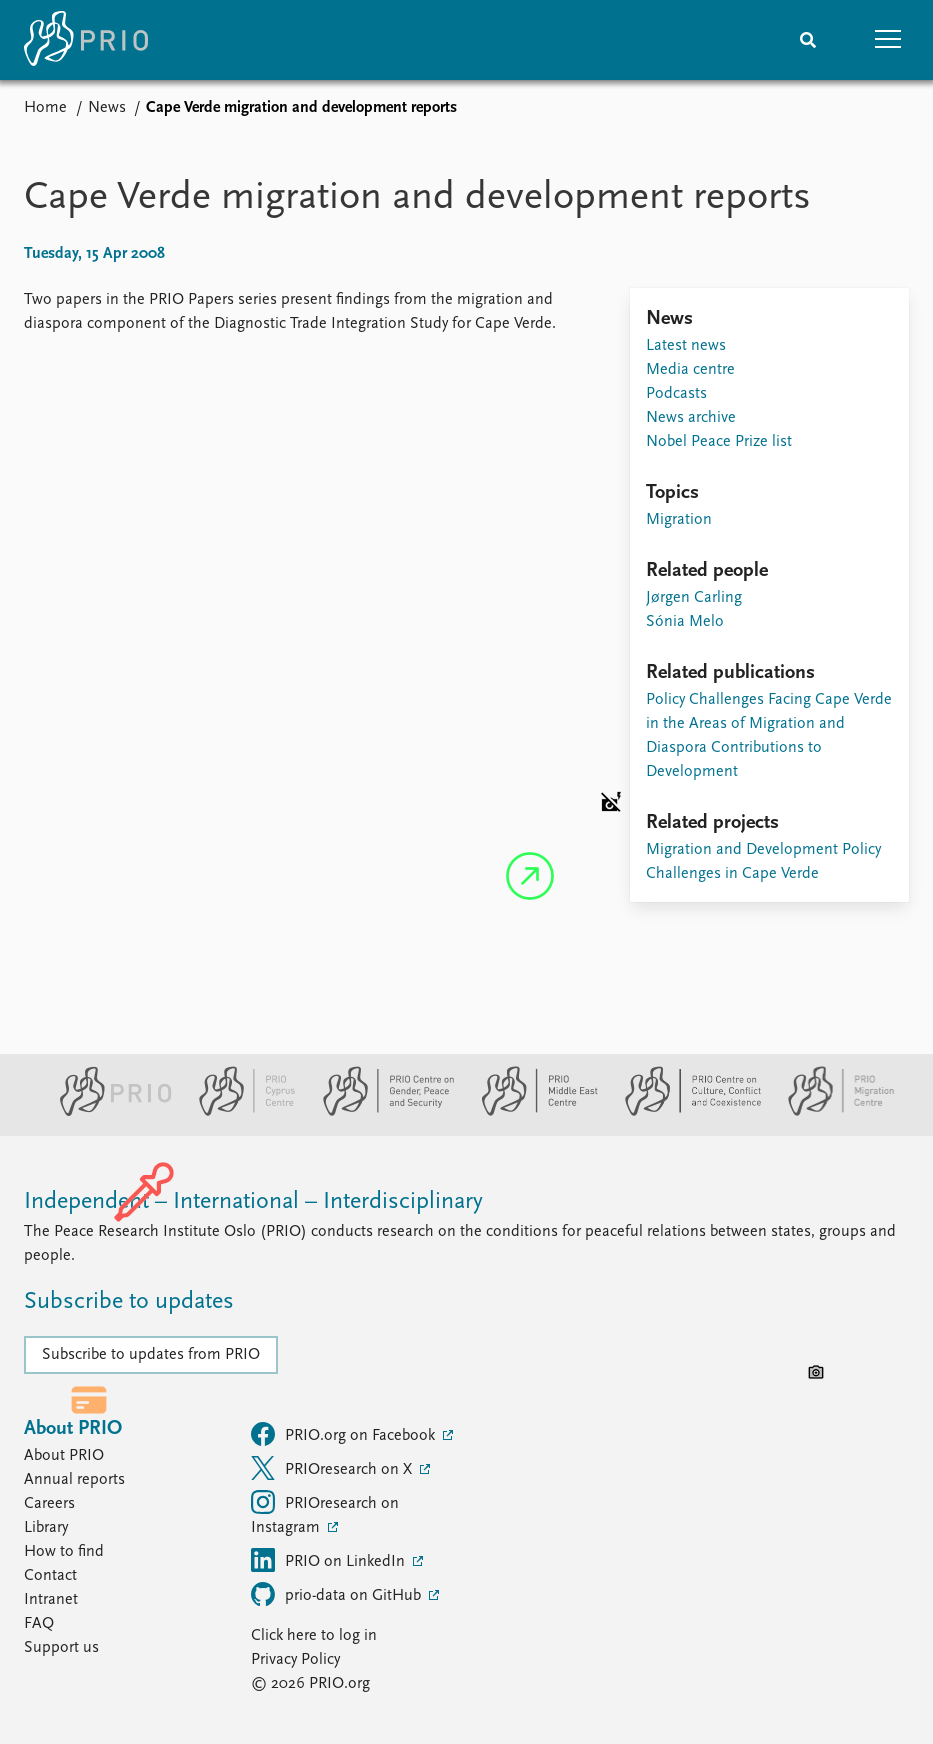 Image resolution: width=933 pixels, height=1744 pixels. I want to click on camera flash is disabled, so click(611, 801).